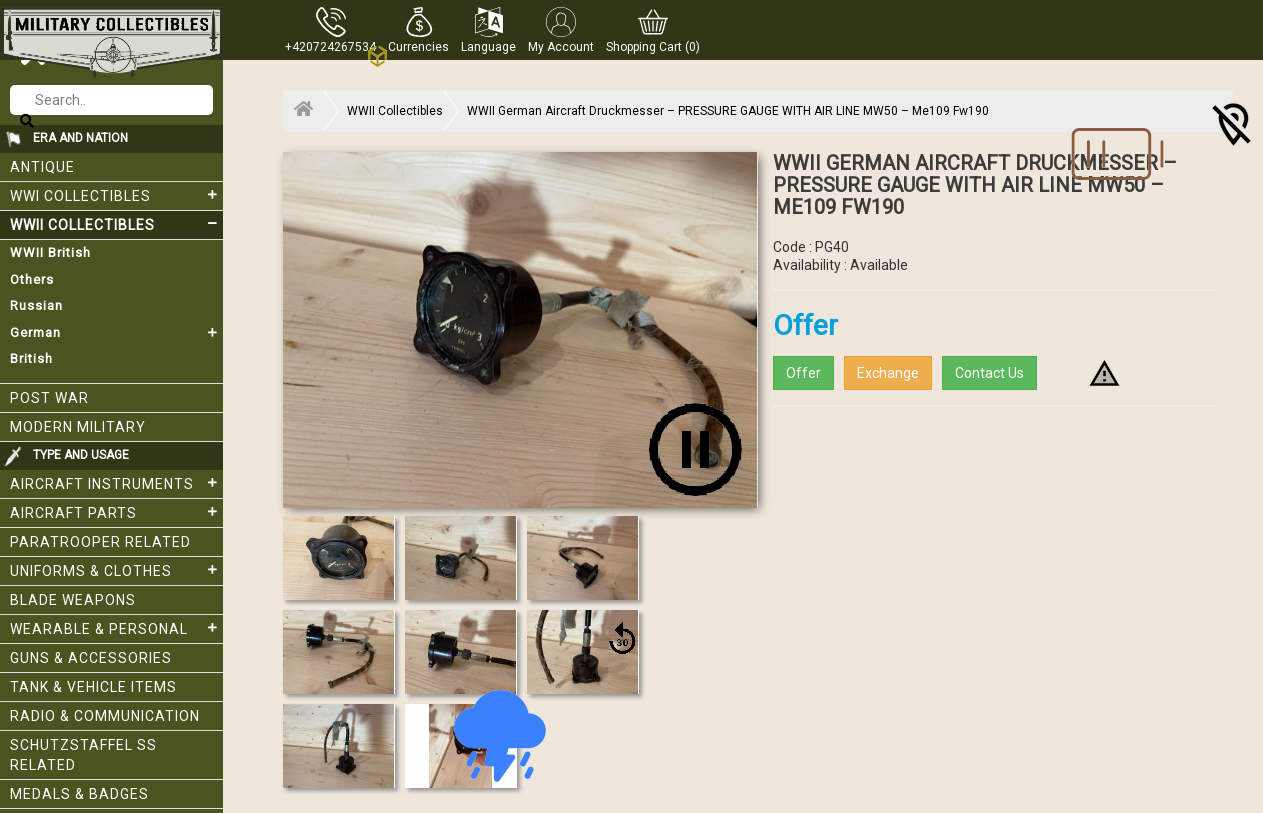 The image size is (1263, 813). Describe the element at coordinates (377, 56) in the screenshot. I see `unity game engine logo` at that location.